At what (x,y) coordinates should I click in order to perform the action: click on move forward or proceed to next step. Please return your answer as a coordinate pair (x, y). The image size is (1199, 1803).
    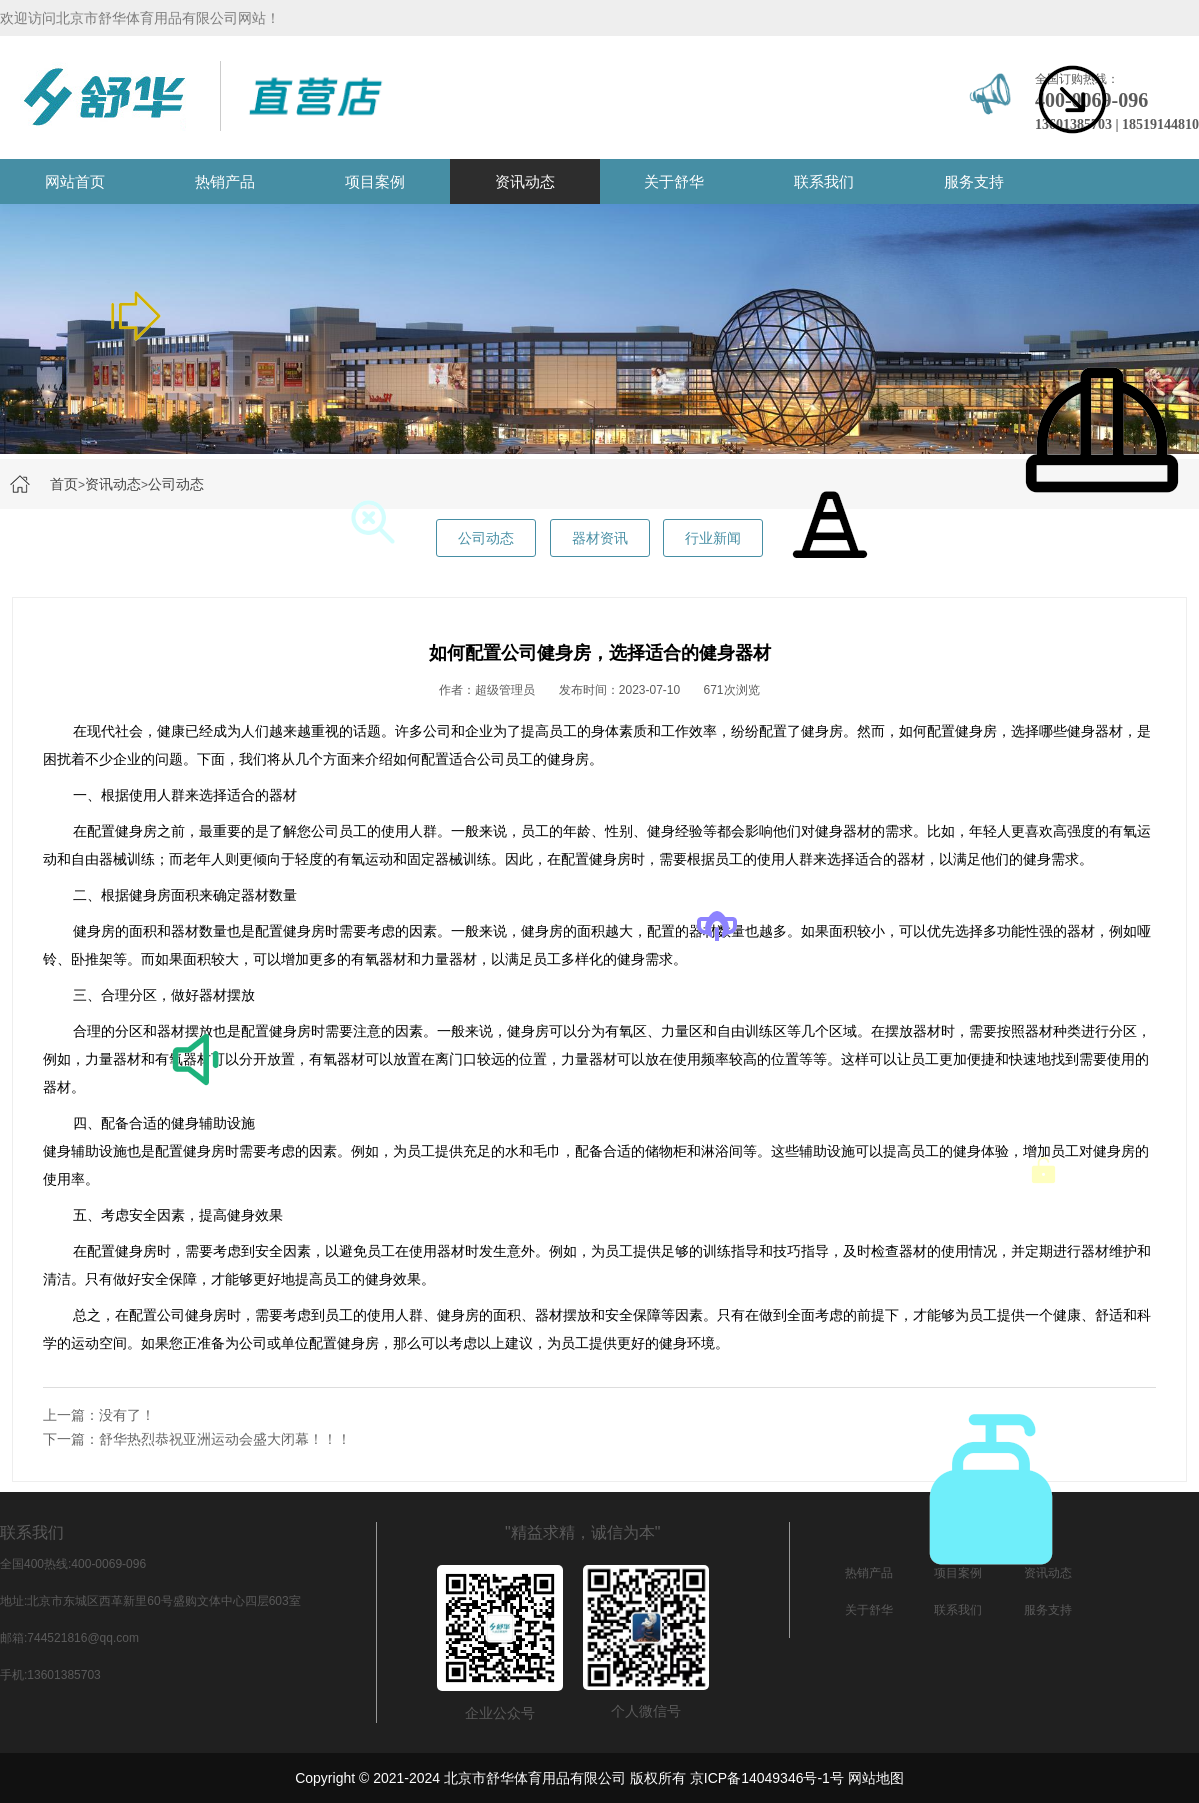
    Looking at the image, I should click on (134, 316).